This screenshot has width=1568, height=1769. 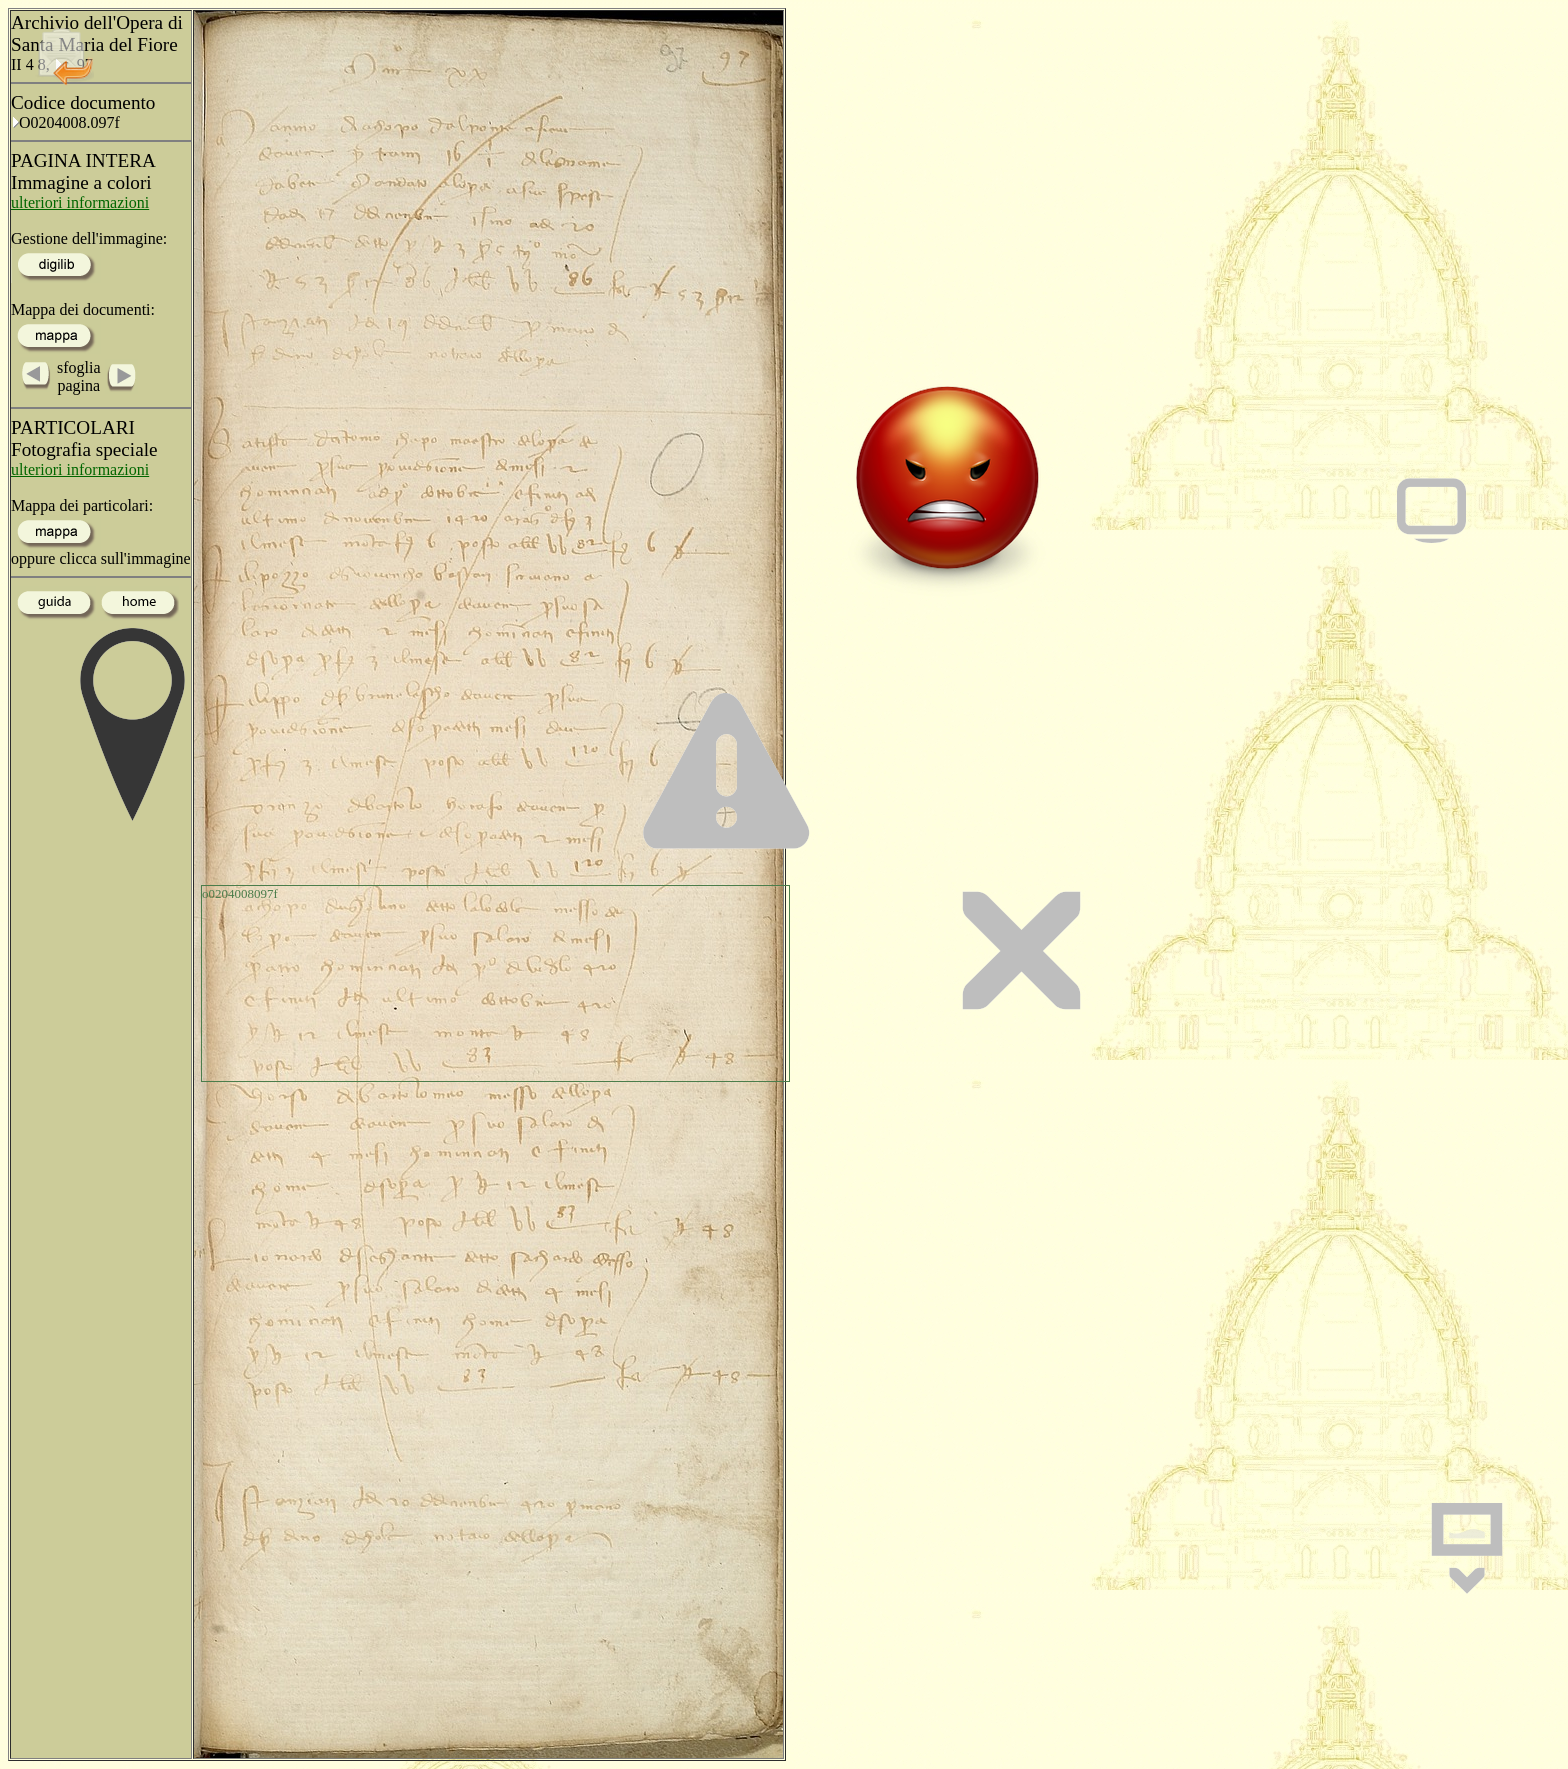 I want to click on indicates a replied email message, so click(x=64, y=56).